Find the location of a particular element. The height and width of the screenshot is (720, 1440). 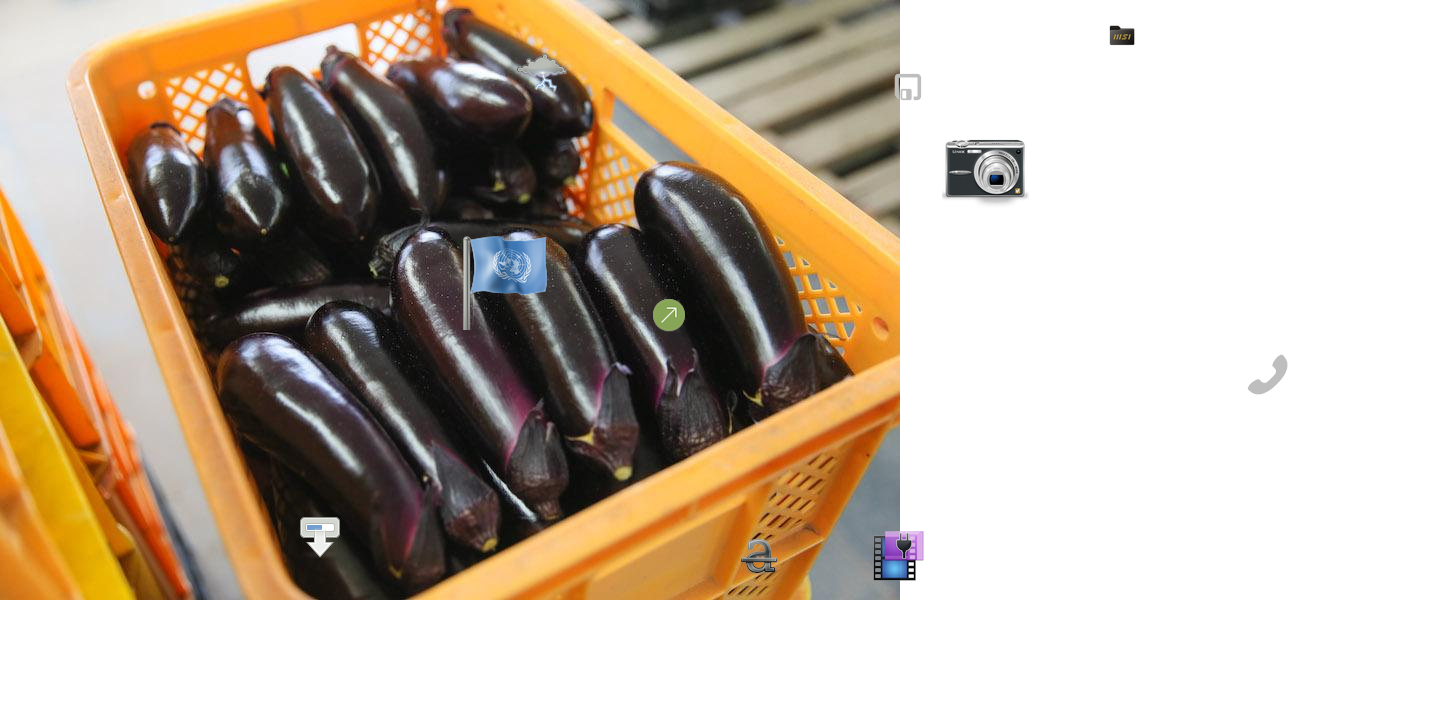

start a phone call is located at coordinates (1267, 374).